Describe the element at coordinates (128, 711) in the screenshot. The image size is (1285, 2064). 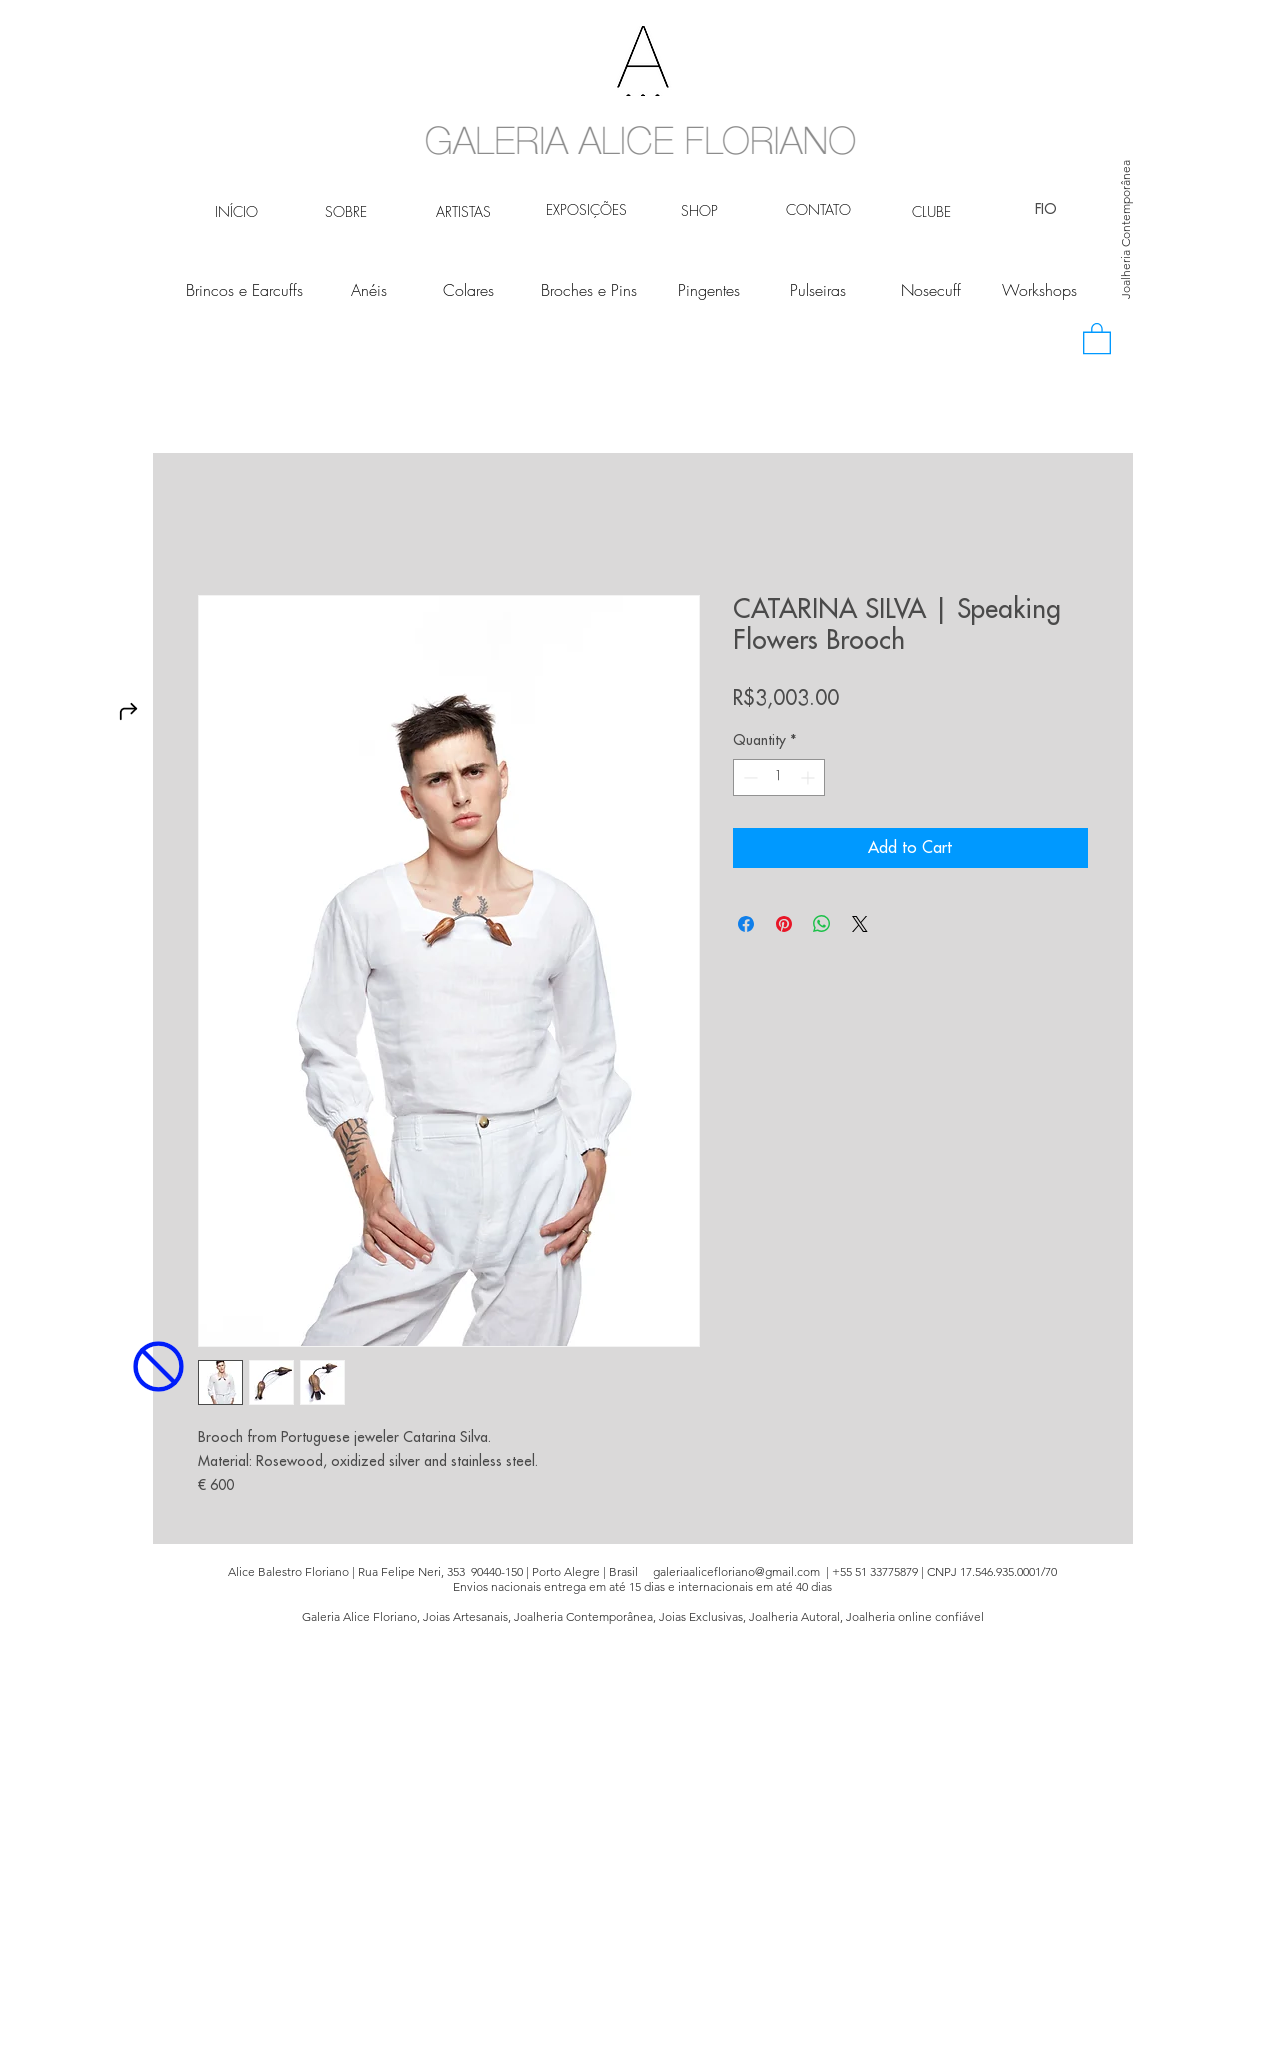
I see `share or forward content` at that location.